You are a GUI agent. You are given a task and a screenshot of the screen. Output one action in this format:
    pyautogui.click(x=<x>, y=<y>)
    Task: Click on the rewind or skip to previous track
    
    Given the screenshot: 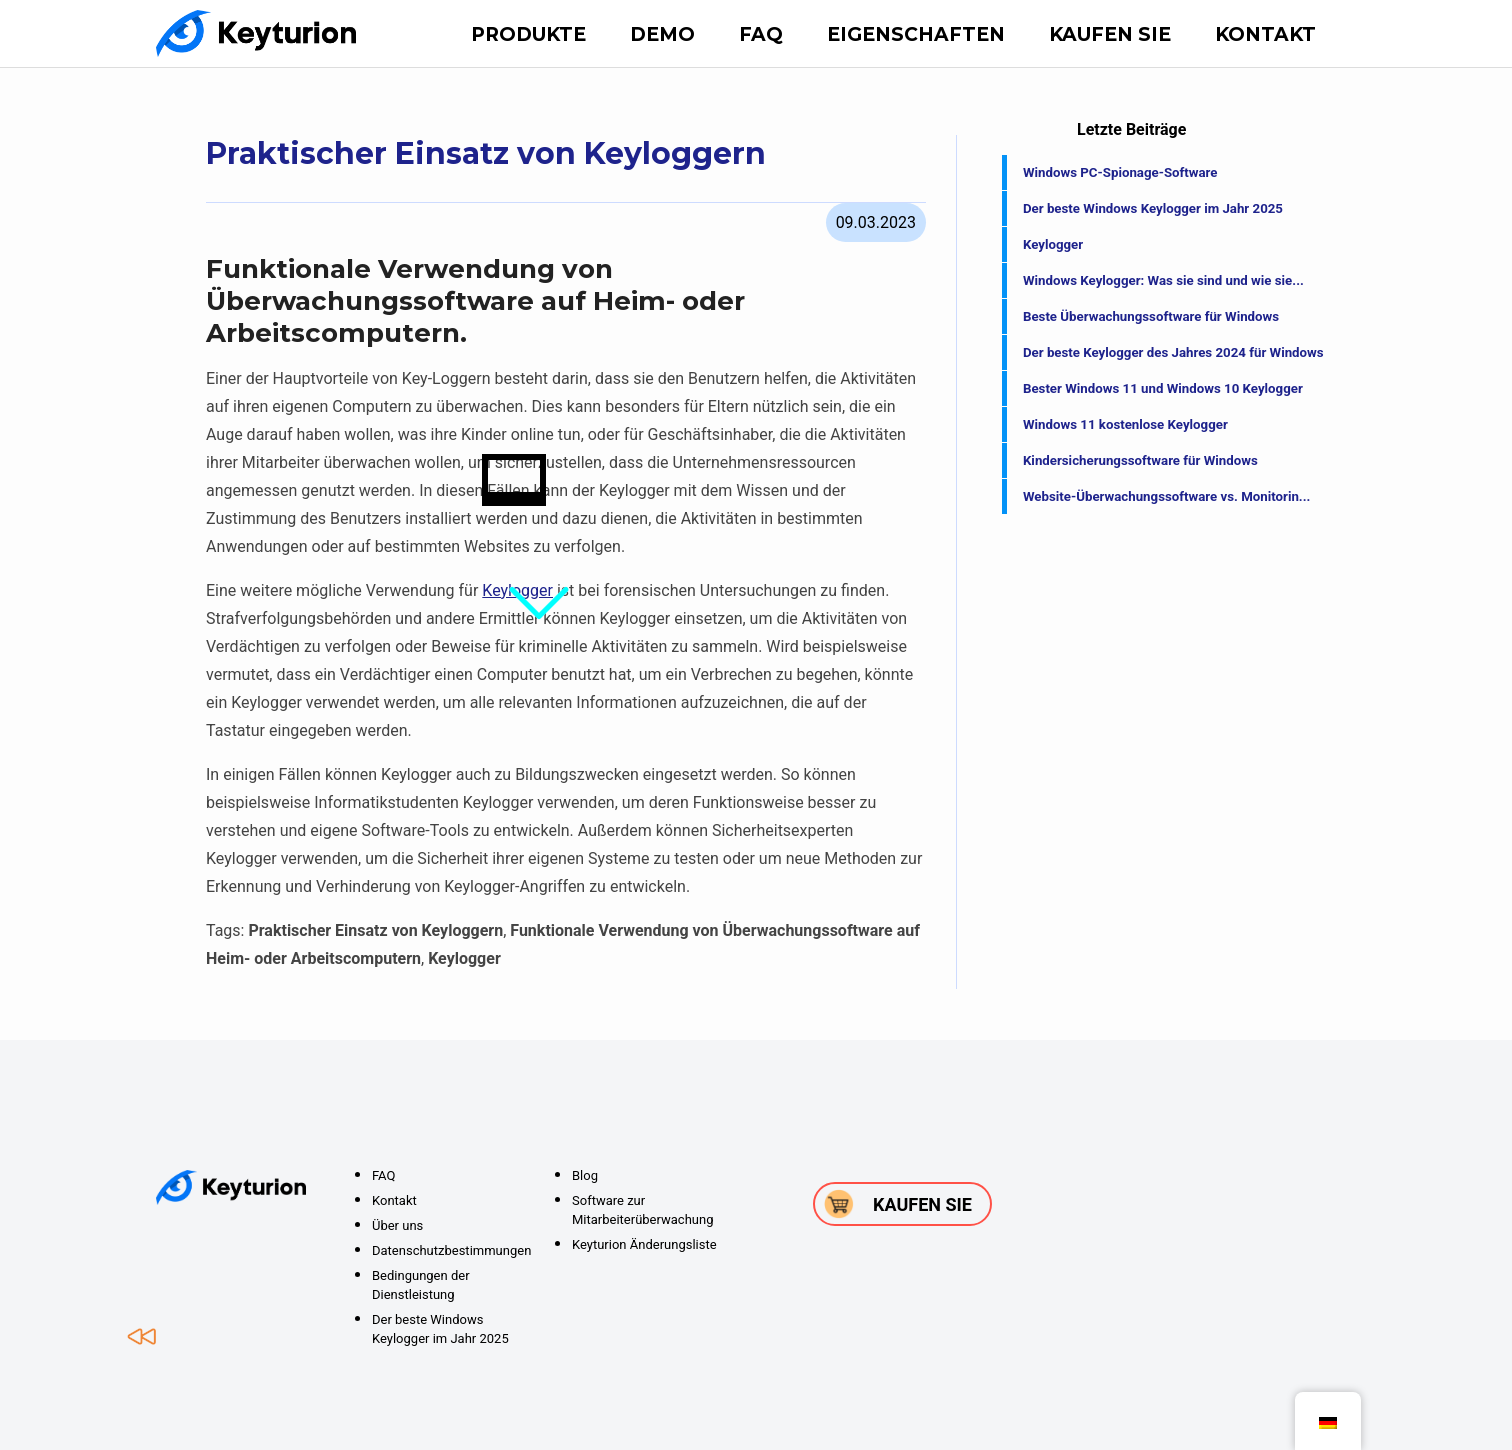 What is the action you would take?
    pyautogui.click(x=142, y=1335)
    